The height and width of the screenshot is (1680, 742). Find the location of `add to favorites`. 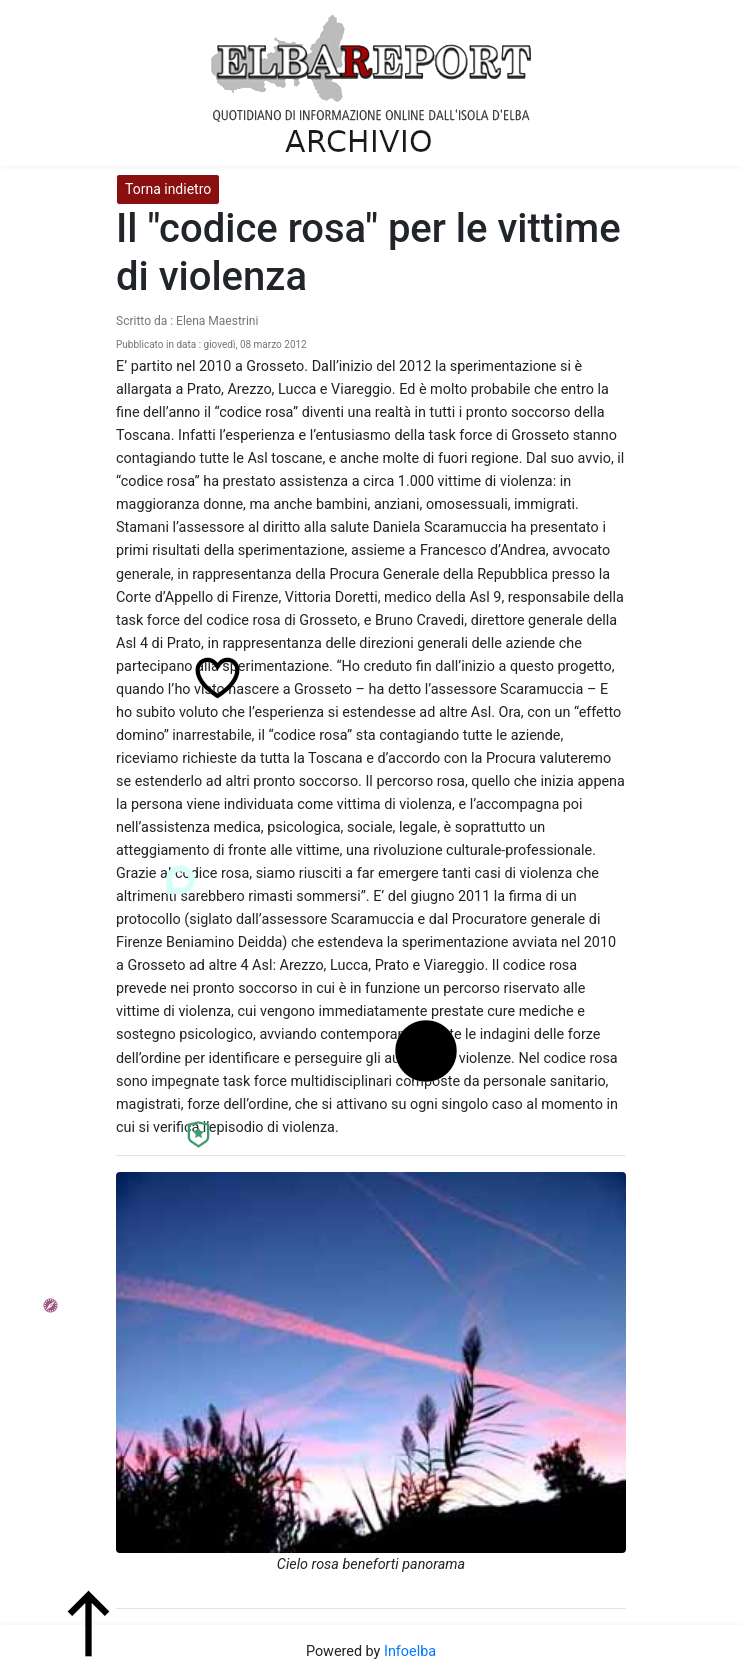

add to favorites is located at coordinates (217, 677).